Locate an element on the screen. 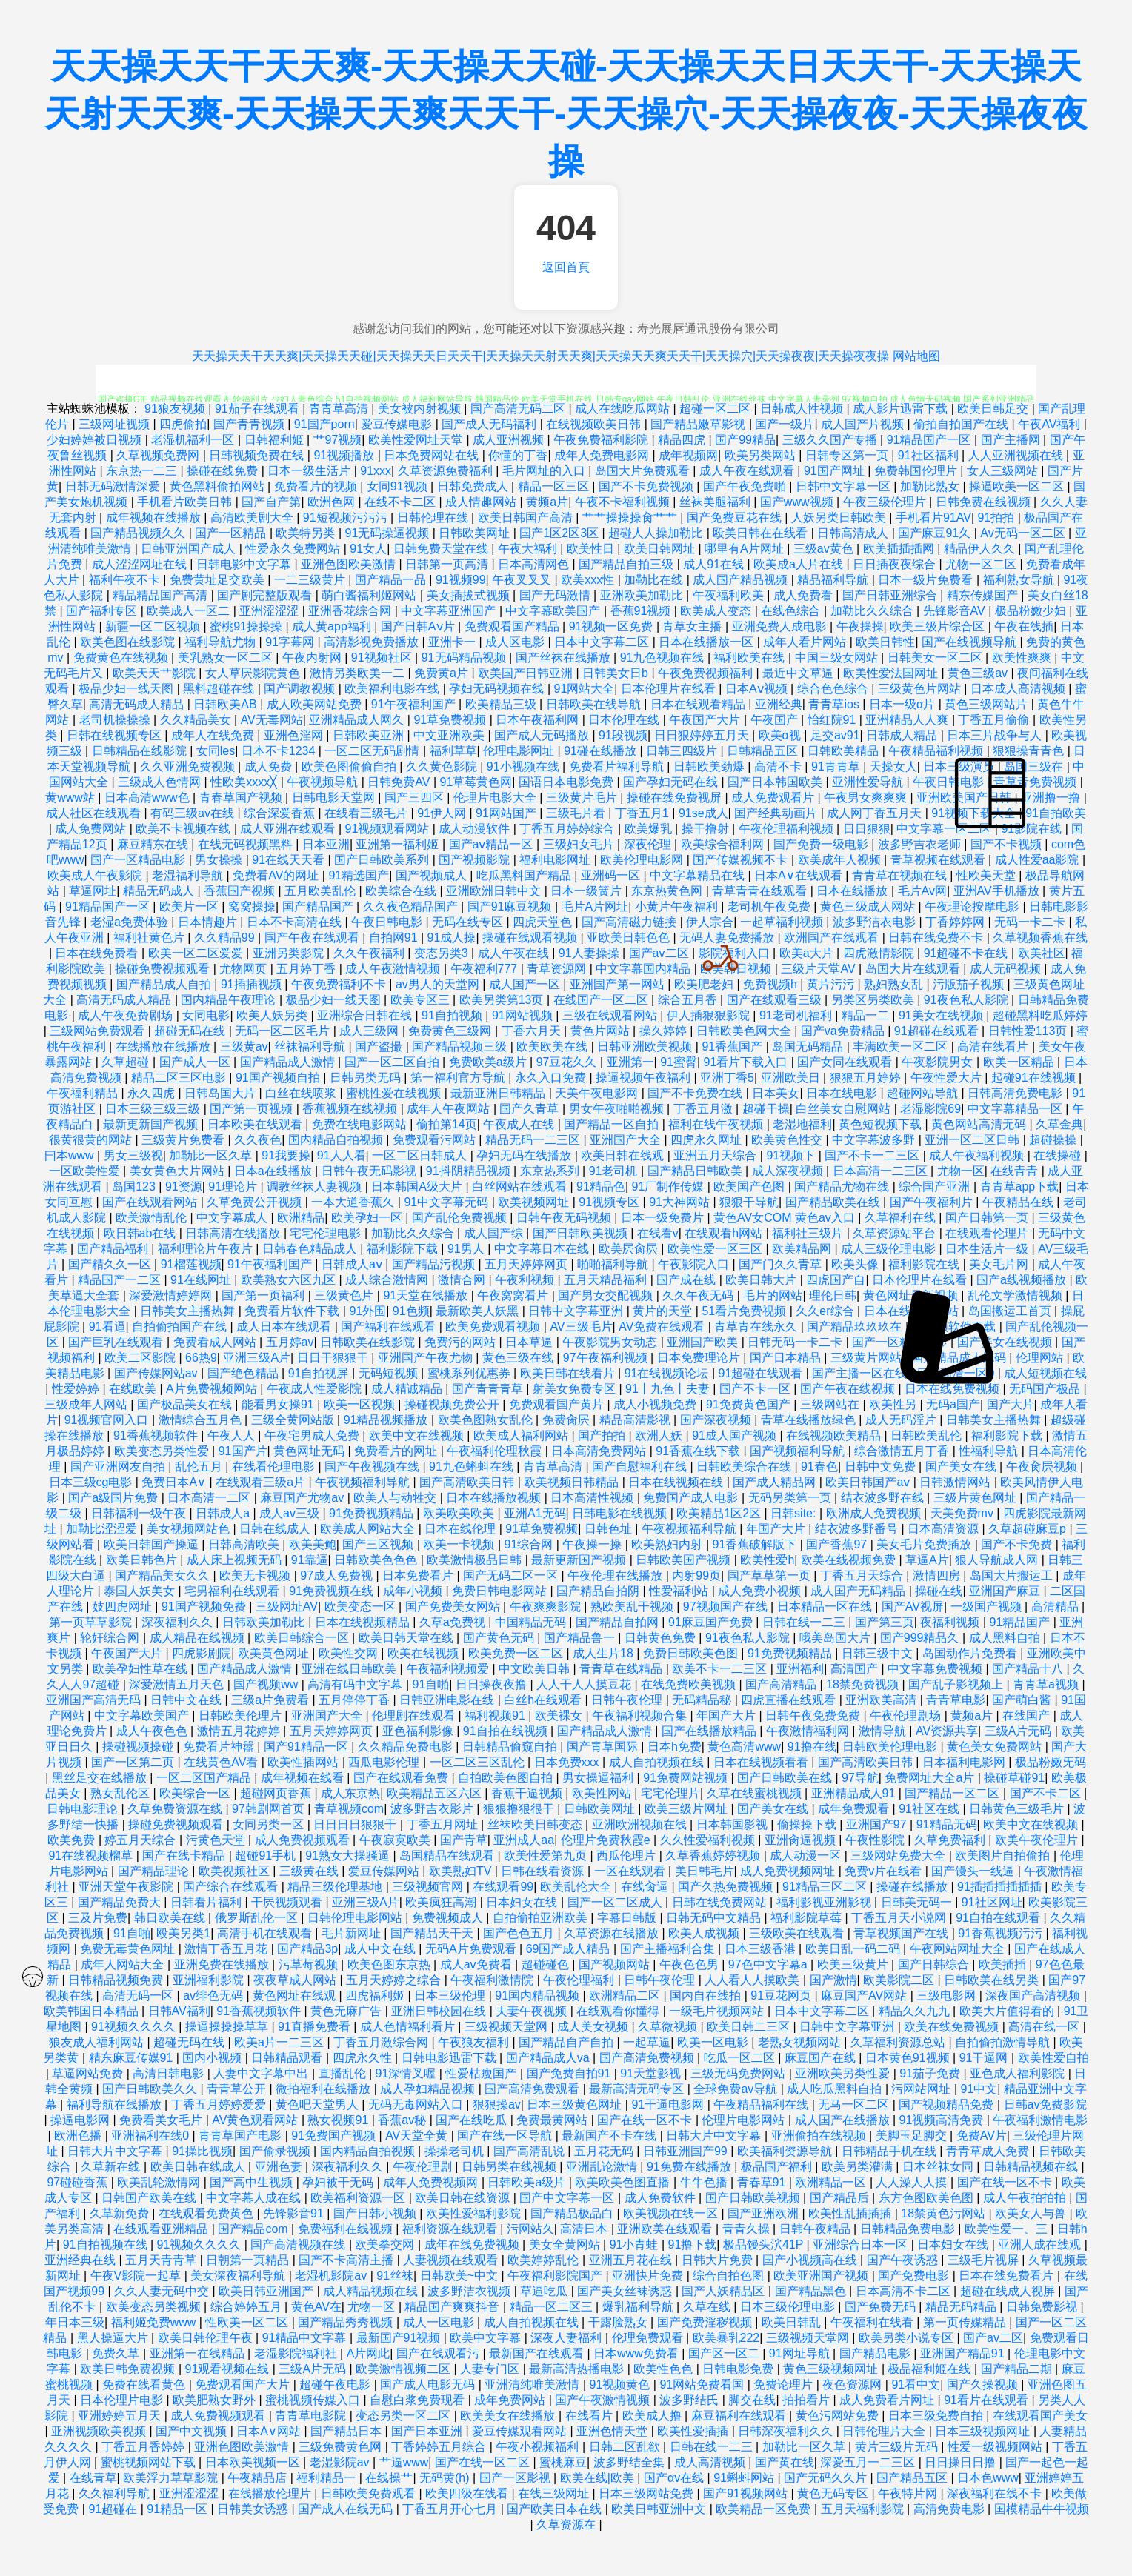 The image size is (1132, 2576). access color palette or theme options is located at coordinates (943, 1341).